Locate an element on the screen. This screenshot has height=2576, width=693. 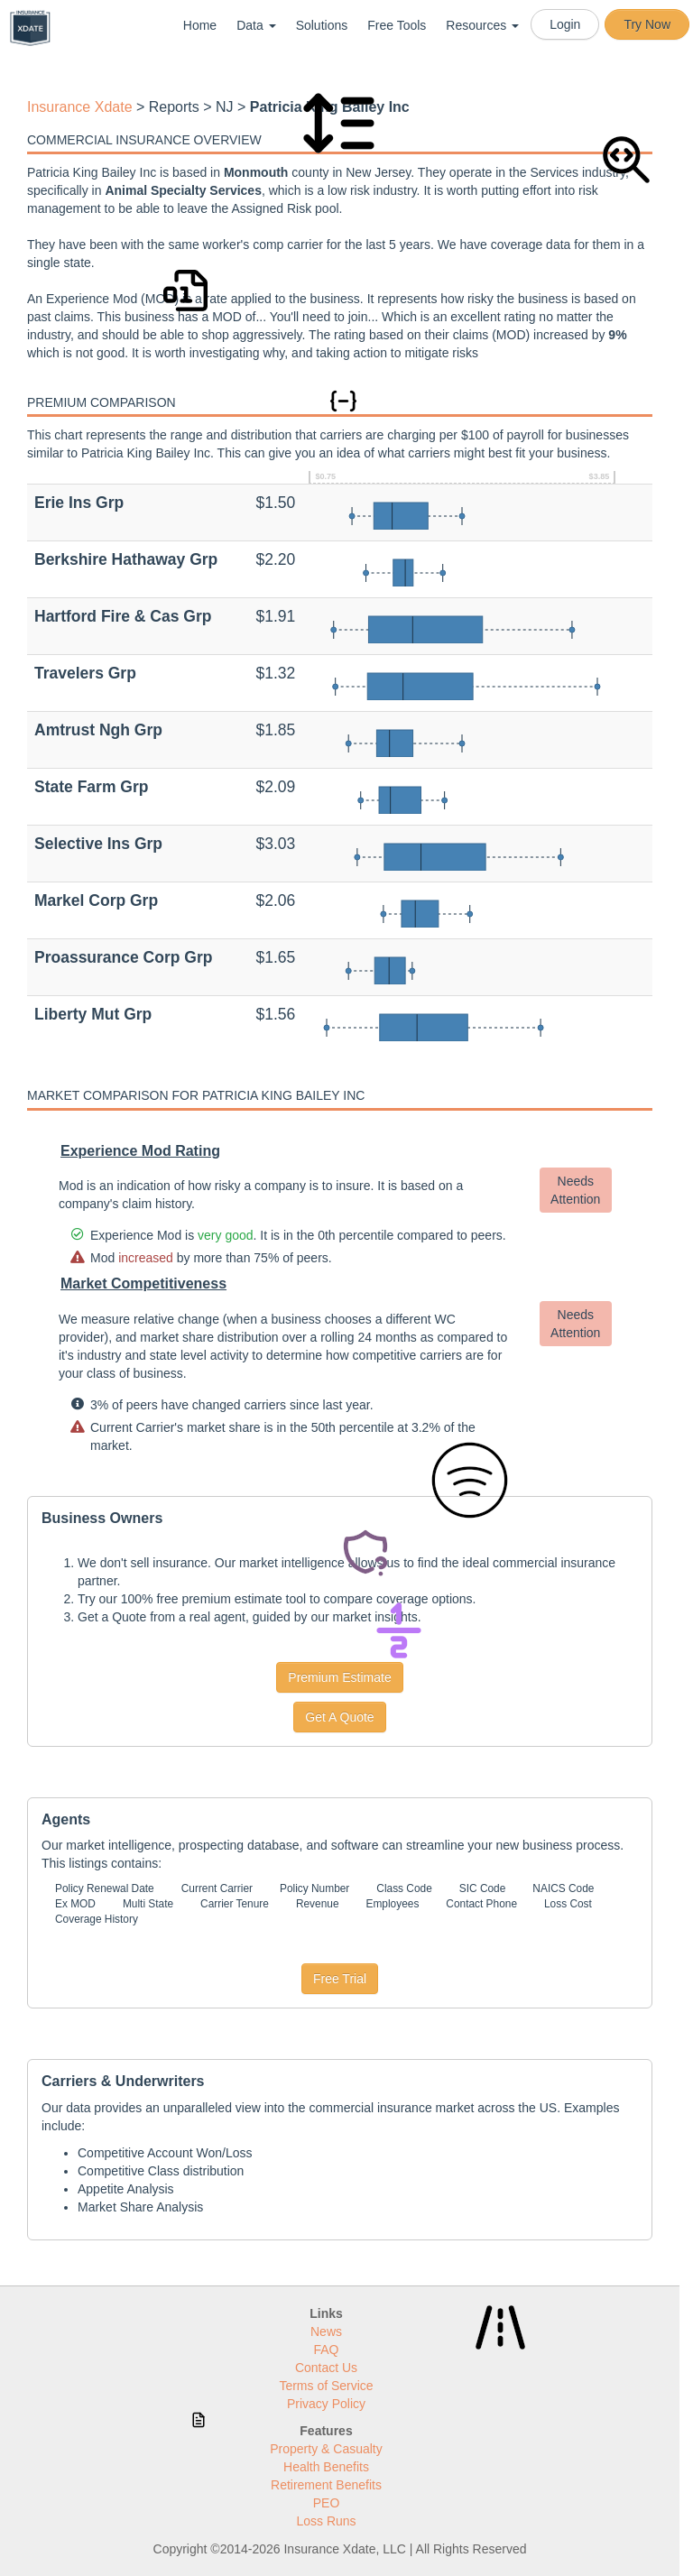
view directions or navigation is located at coordinates (500, 2327).